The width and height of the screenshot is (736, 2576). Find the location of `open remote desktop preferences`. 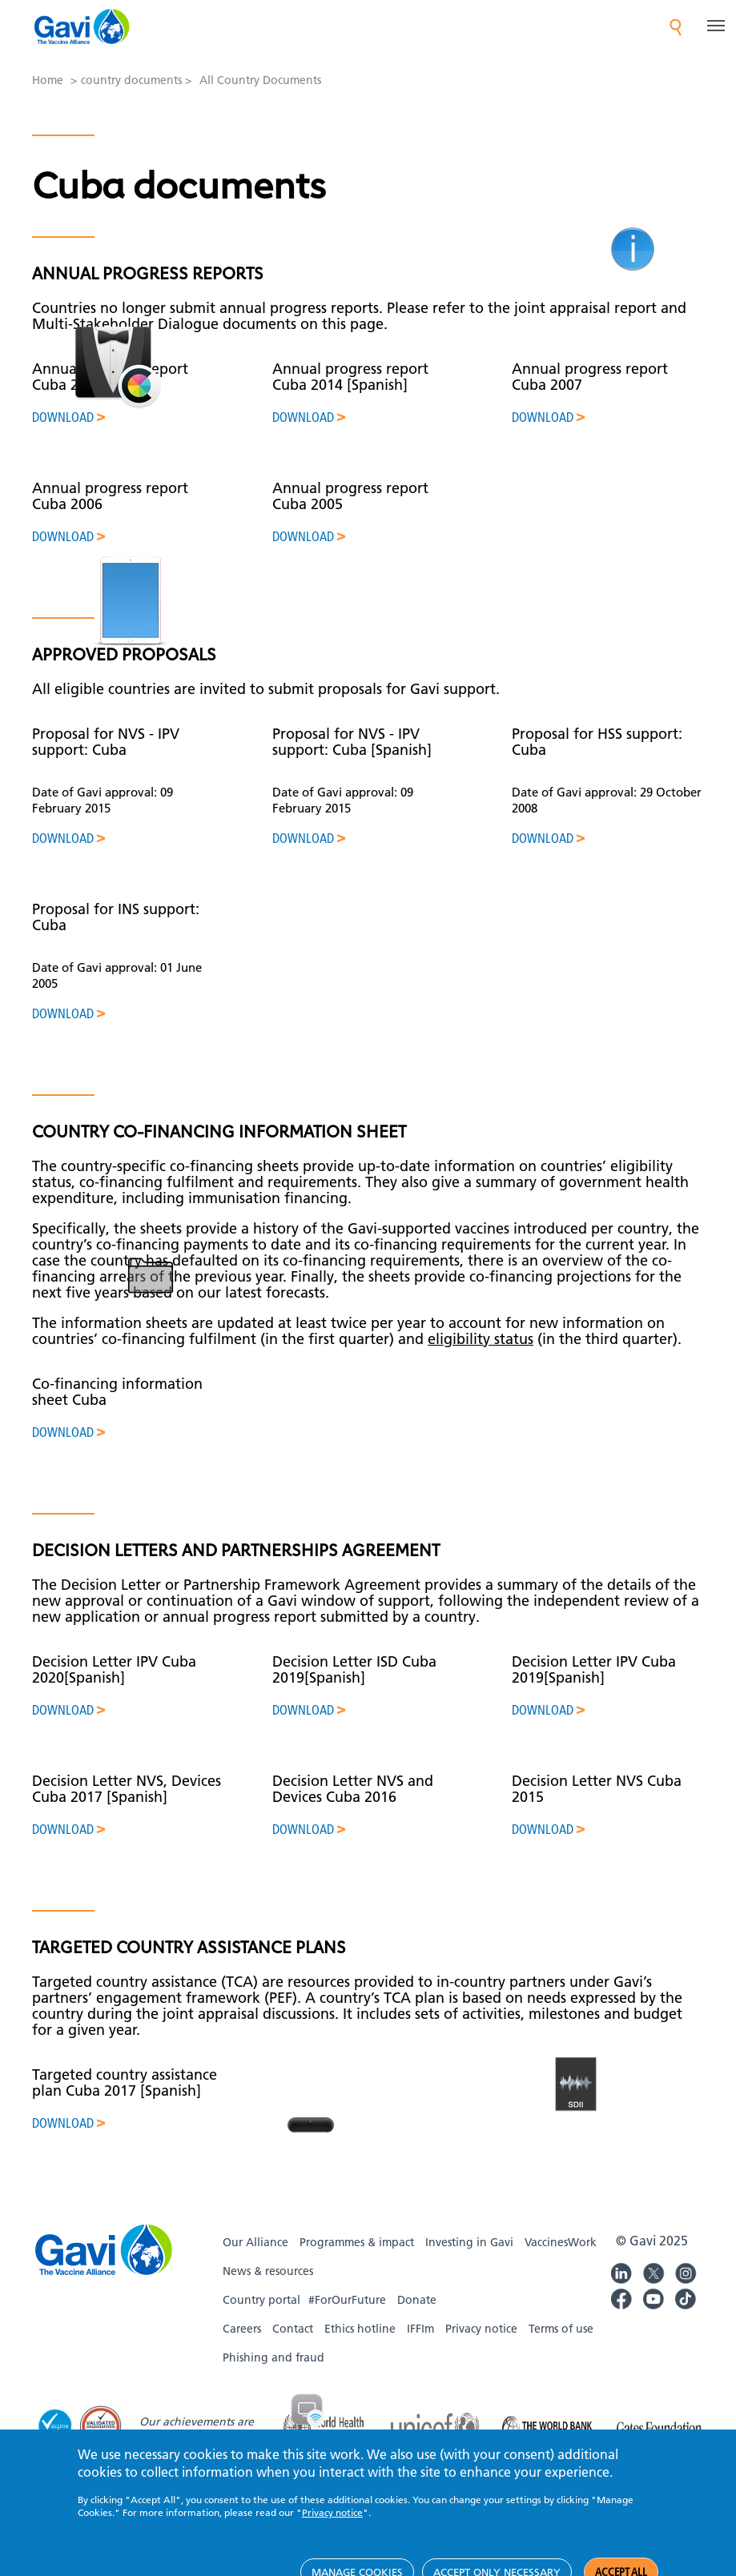

open remote desktop preferences is located at coordinates (307, 2409).